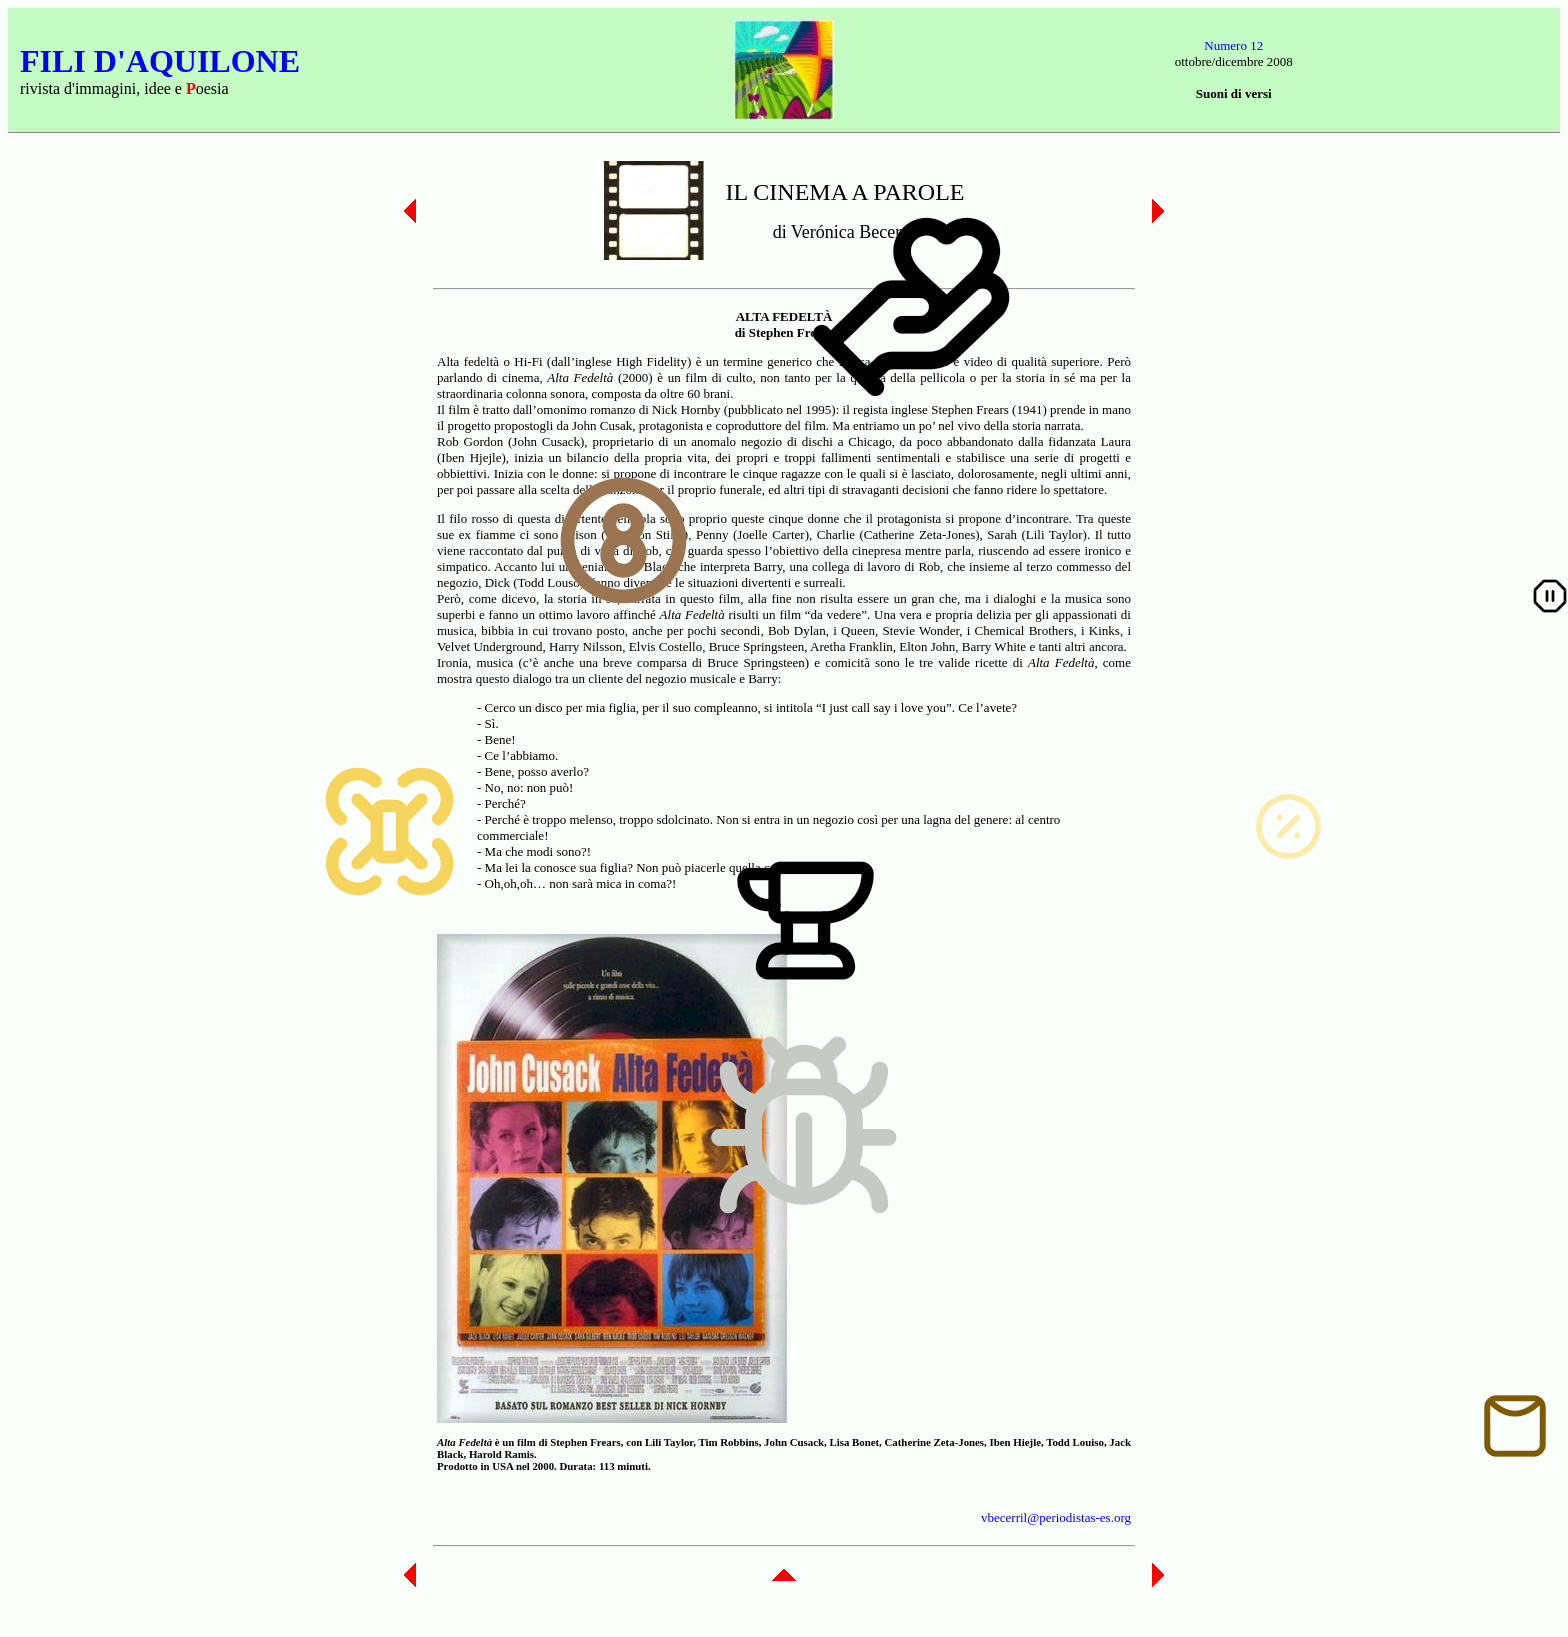  What do you see at coordinates (911, 307) in the screenshot?
I see `donate or give support` at bounding box center [911, 307].